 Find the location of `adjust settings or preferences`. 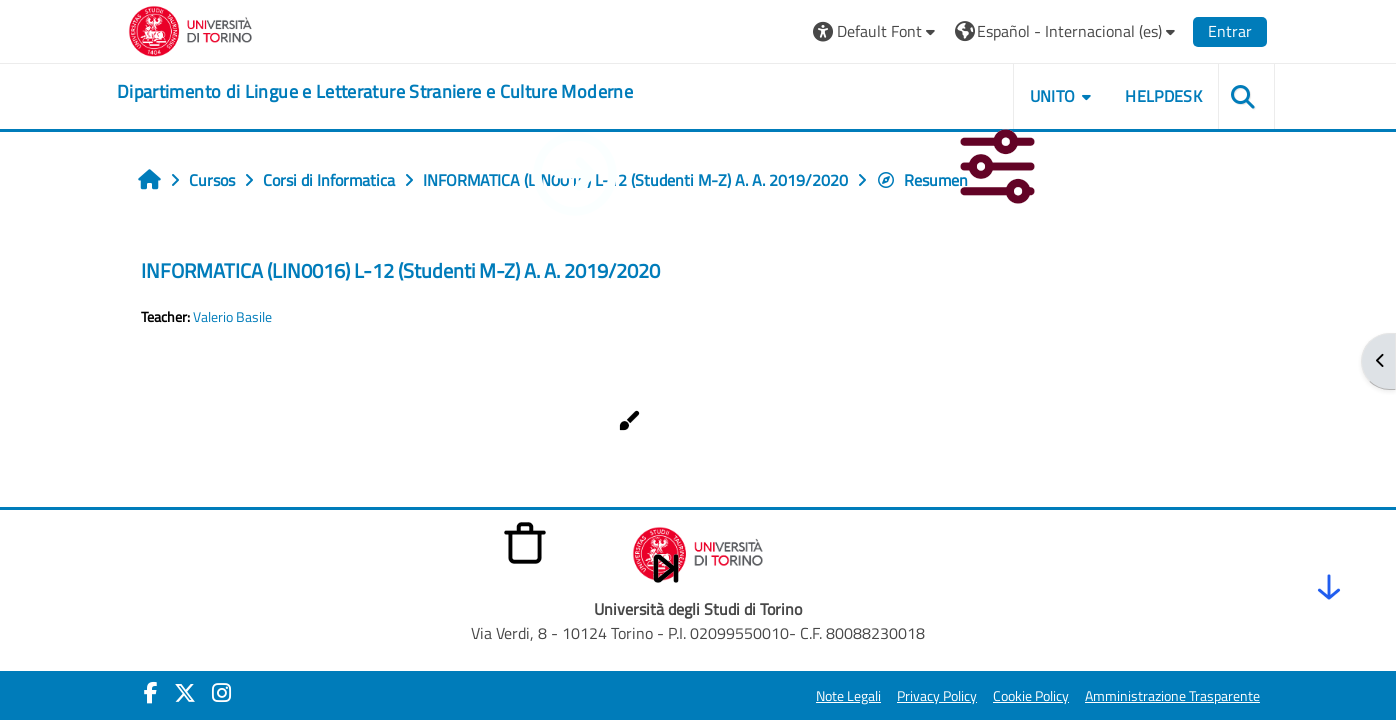

adjust settings or preferences is located at coordinates (997, 166).